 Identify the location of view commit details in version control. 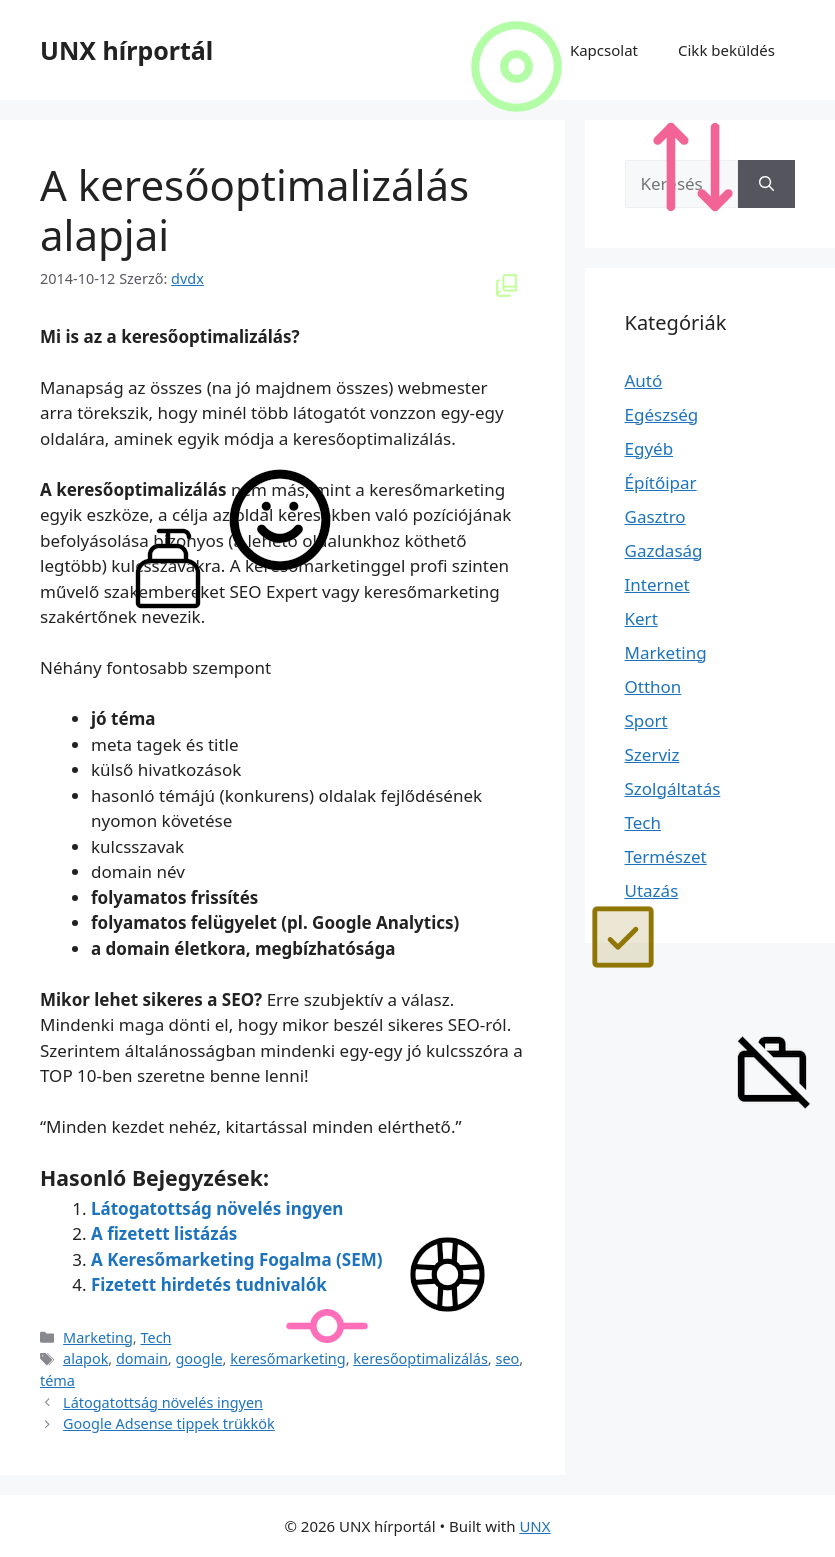
(327, 1326).